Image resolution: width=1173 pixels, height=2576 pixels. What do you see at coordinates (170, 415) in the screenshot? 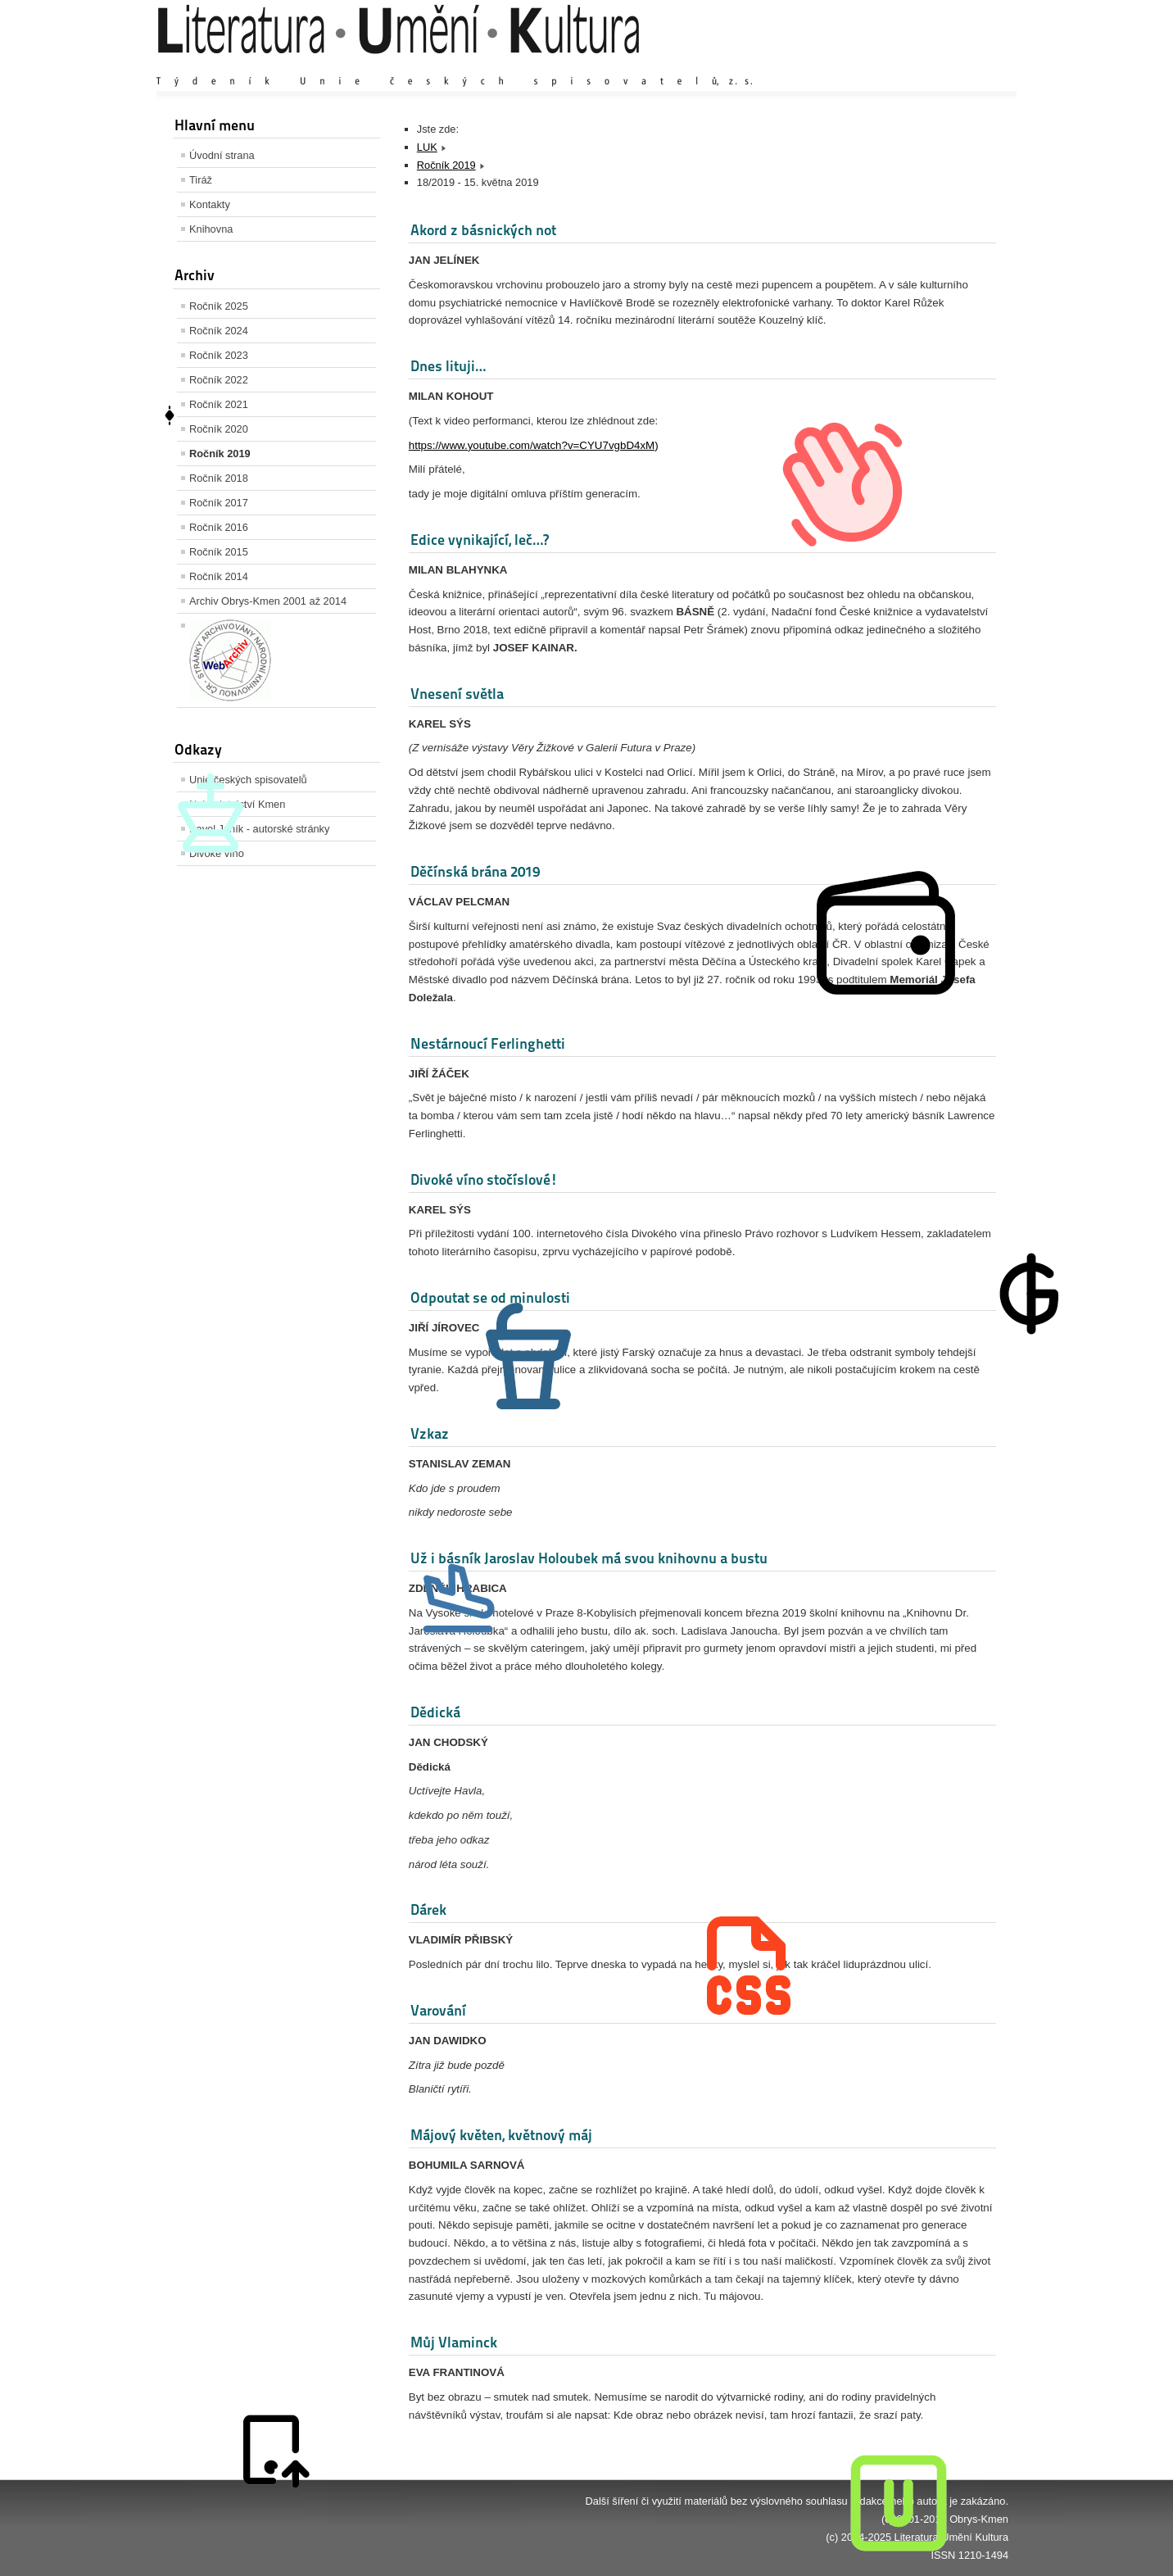
I see `align keyframe to vertical center` at bounding box center [170, 415].